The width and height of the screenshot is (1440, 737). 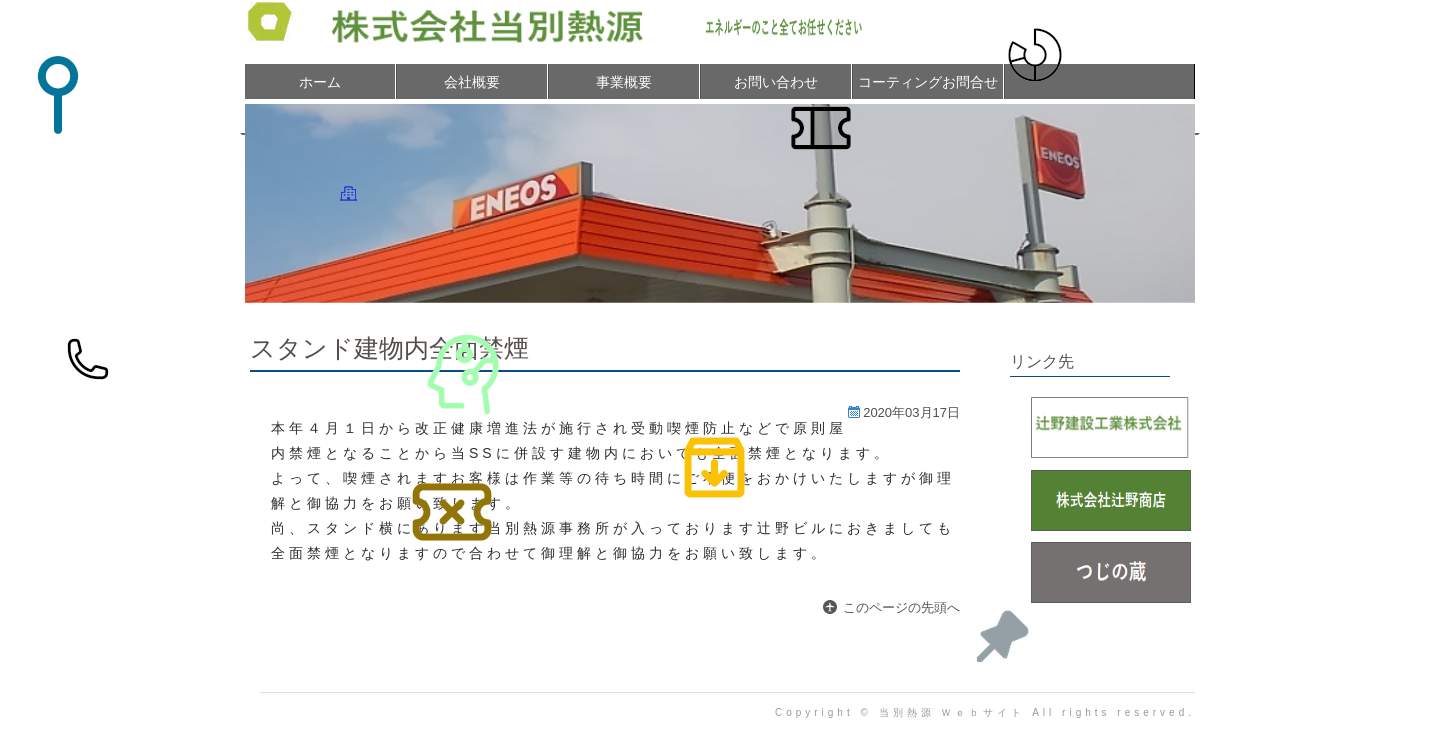 I want to click on view analytics or statistics breakdown, so click(x=1035, y=55).